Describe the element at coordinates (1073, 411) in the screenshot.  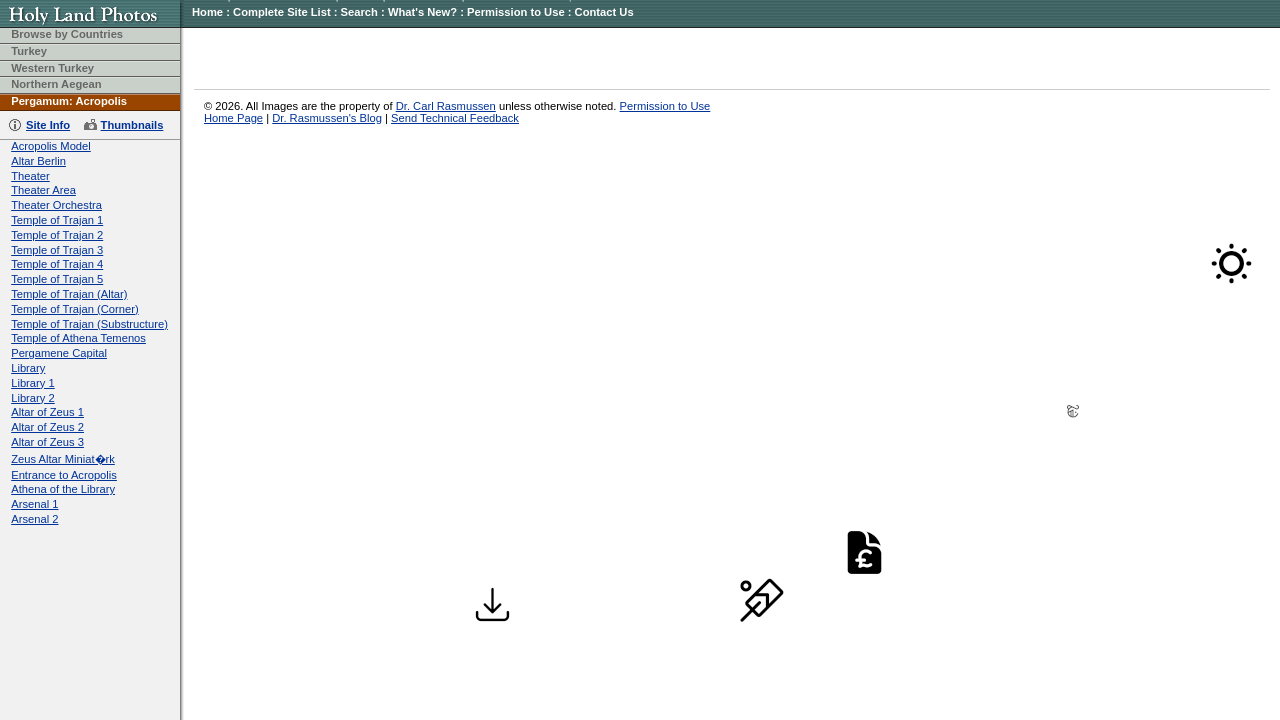
I see `open The New York Times app` at that location.